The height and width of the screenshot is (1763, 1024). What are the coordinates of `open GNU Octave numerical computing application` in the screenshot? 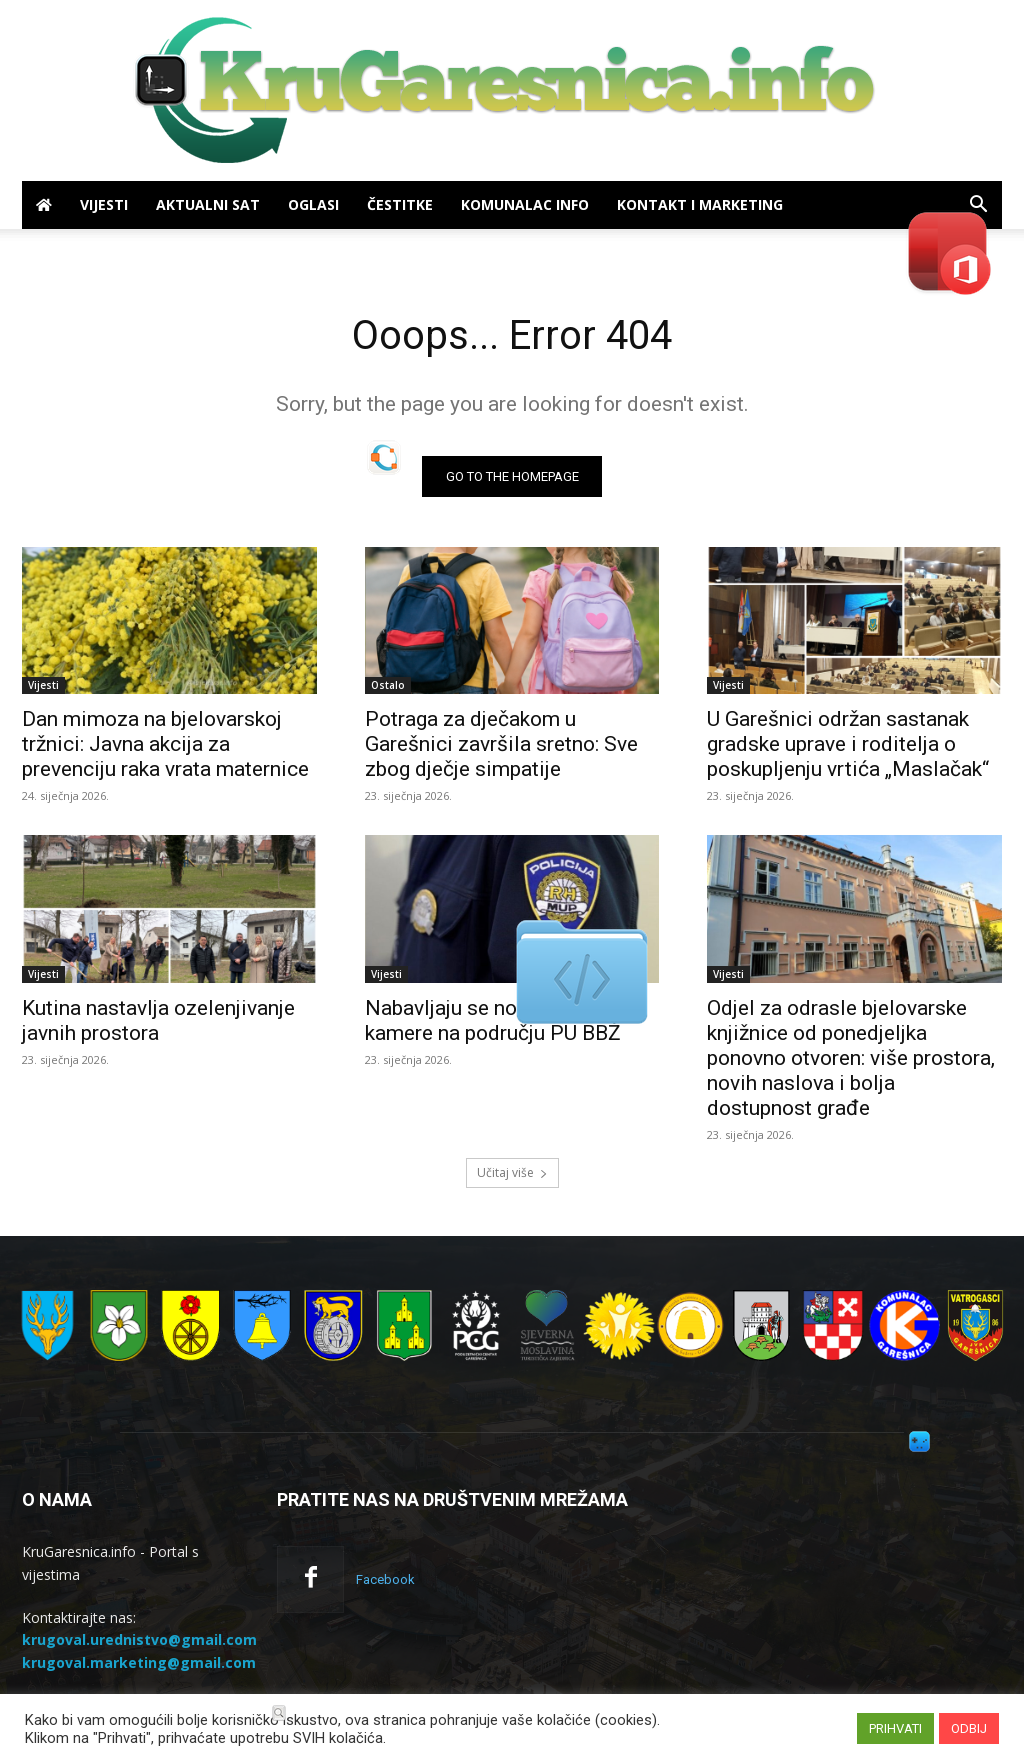 It's located at (384, 457).